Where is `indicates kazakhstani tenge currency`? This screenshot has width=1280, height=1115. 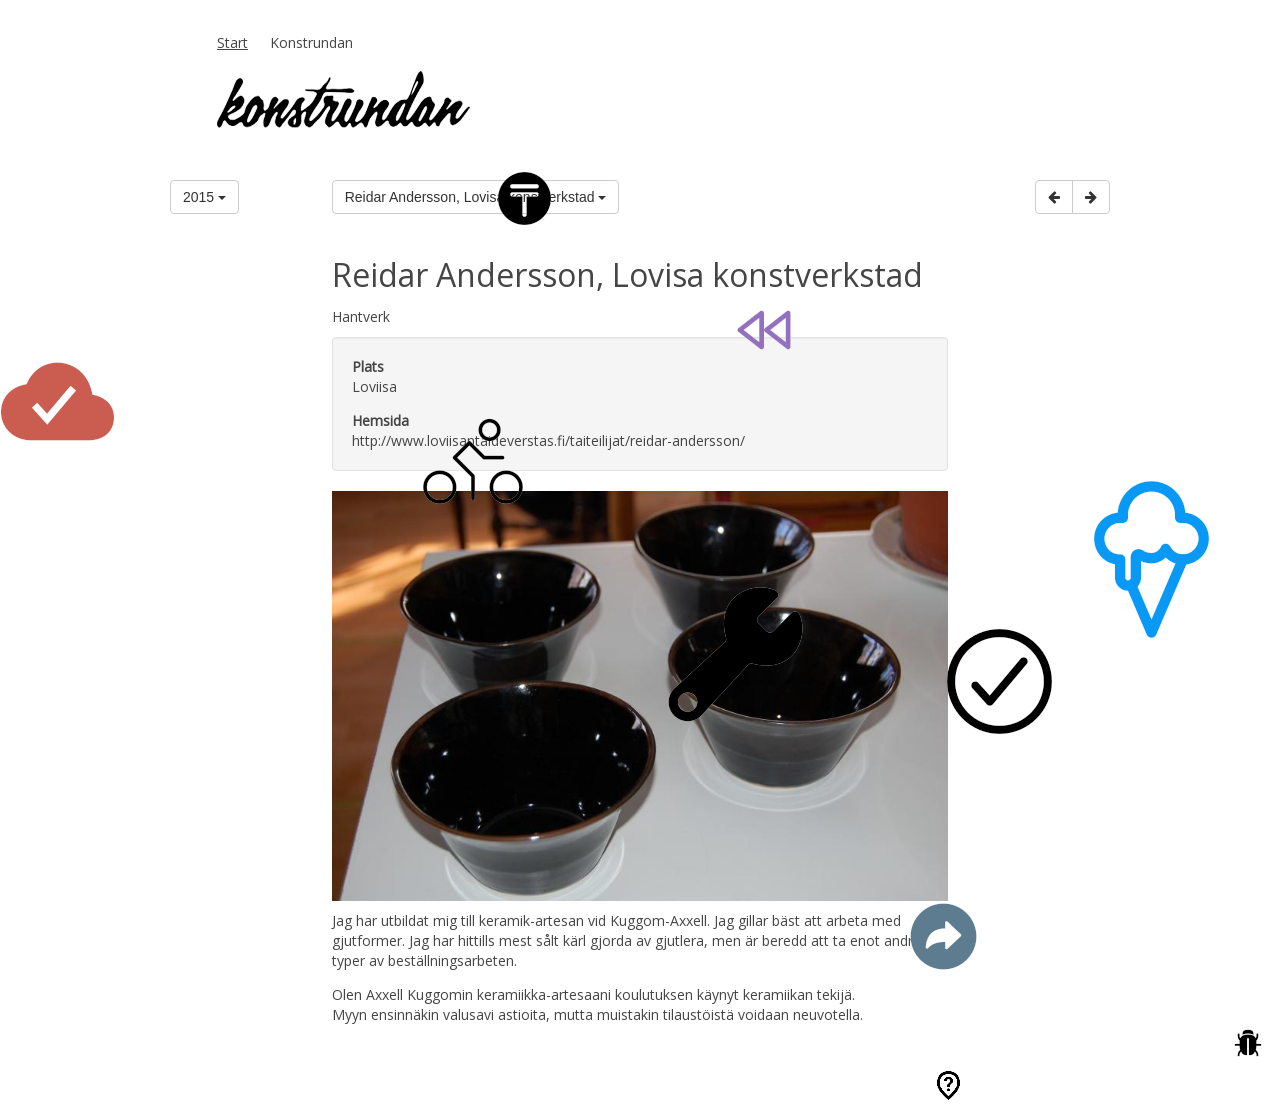
indicates kazakhstani tenge currency is located at coordinates (524, 198).